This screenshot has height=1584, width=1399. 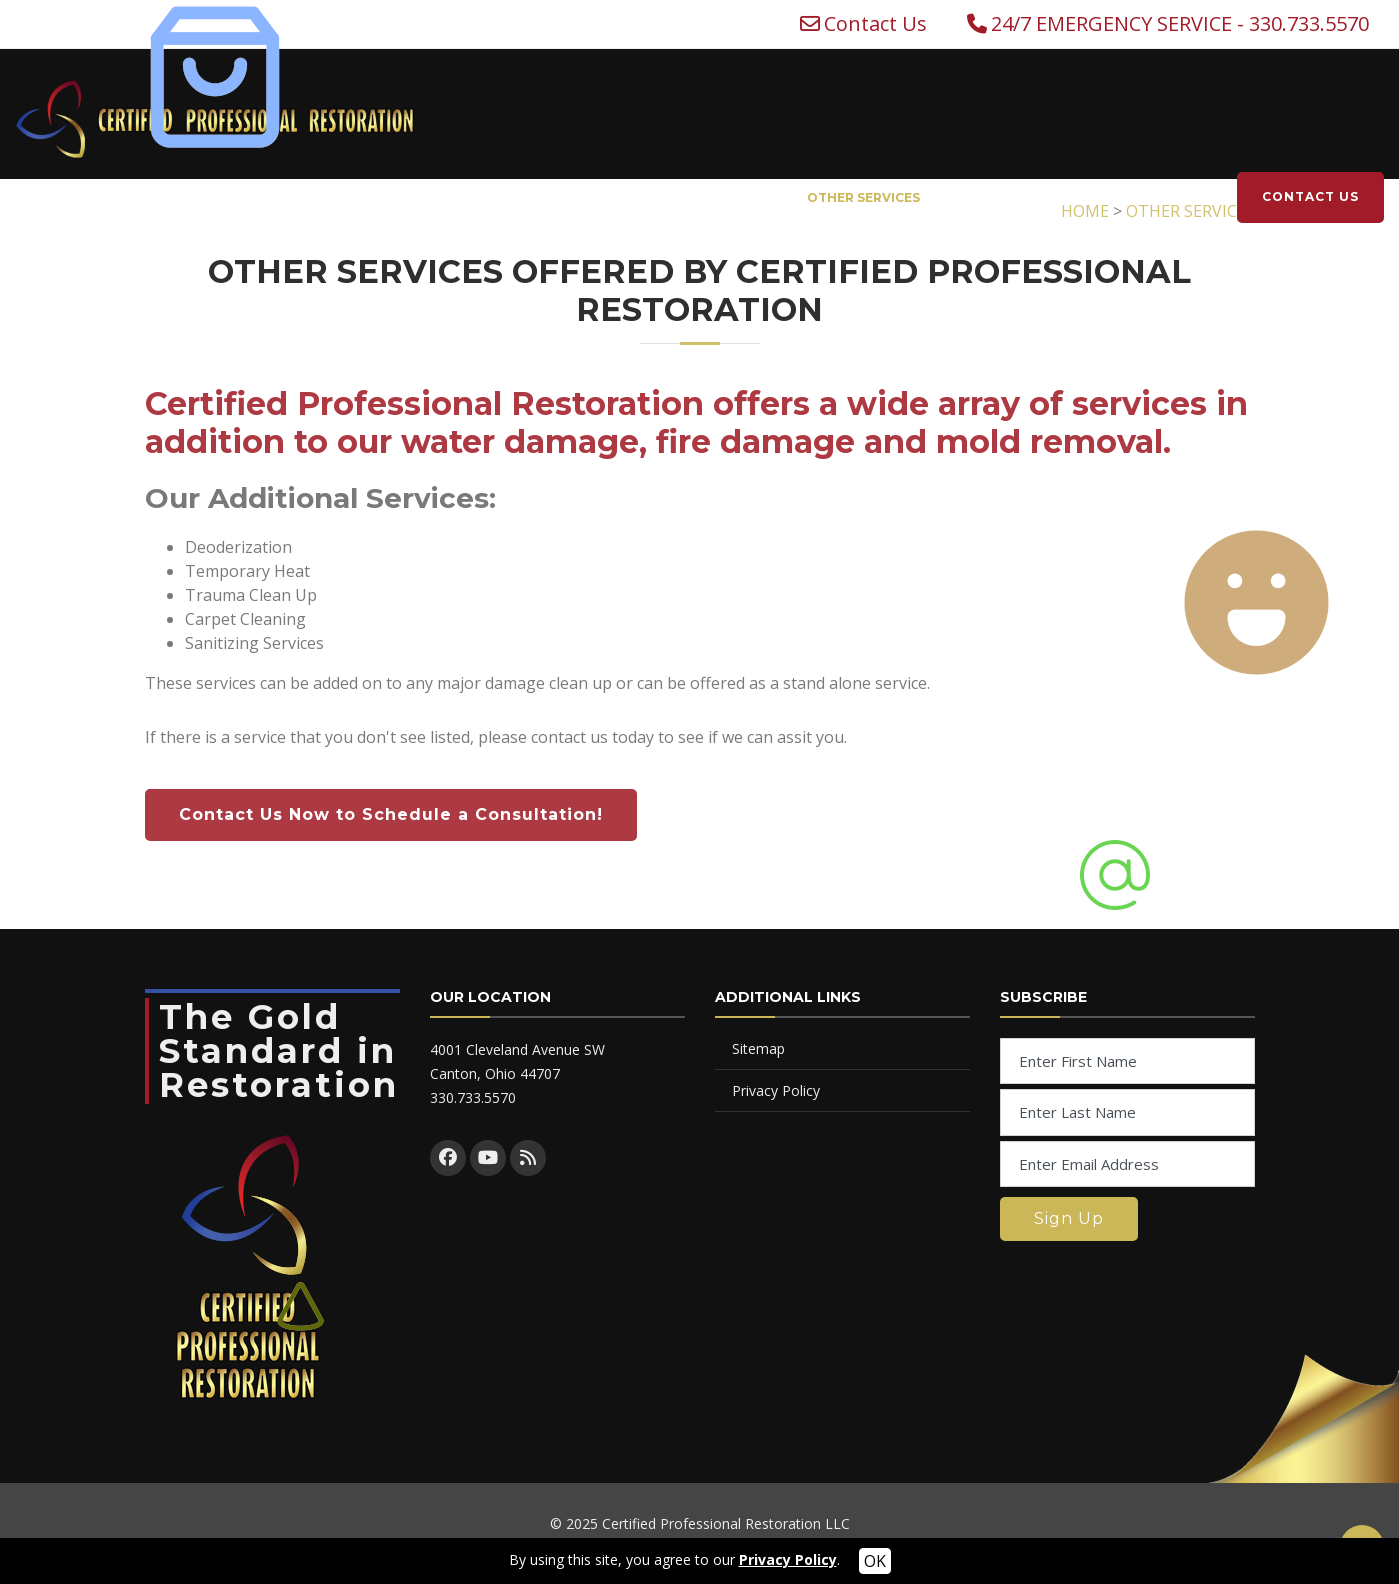 What do you see at coordinates (300, 1307) in the screenshot?
I see `indicates 3D or shape tools` at bounding box center [300, 1307].